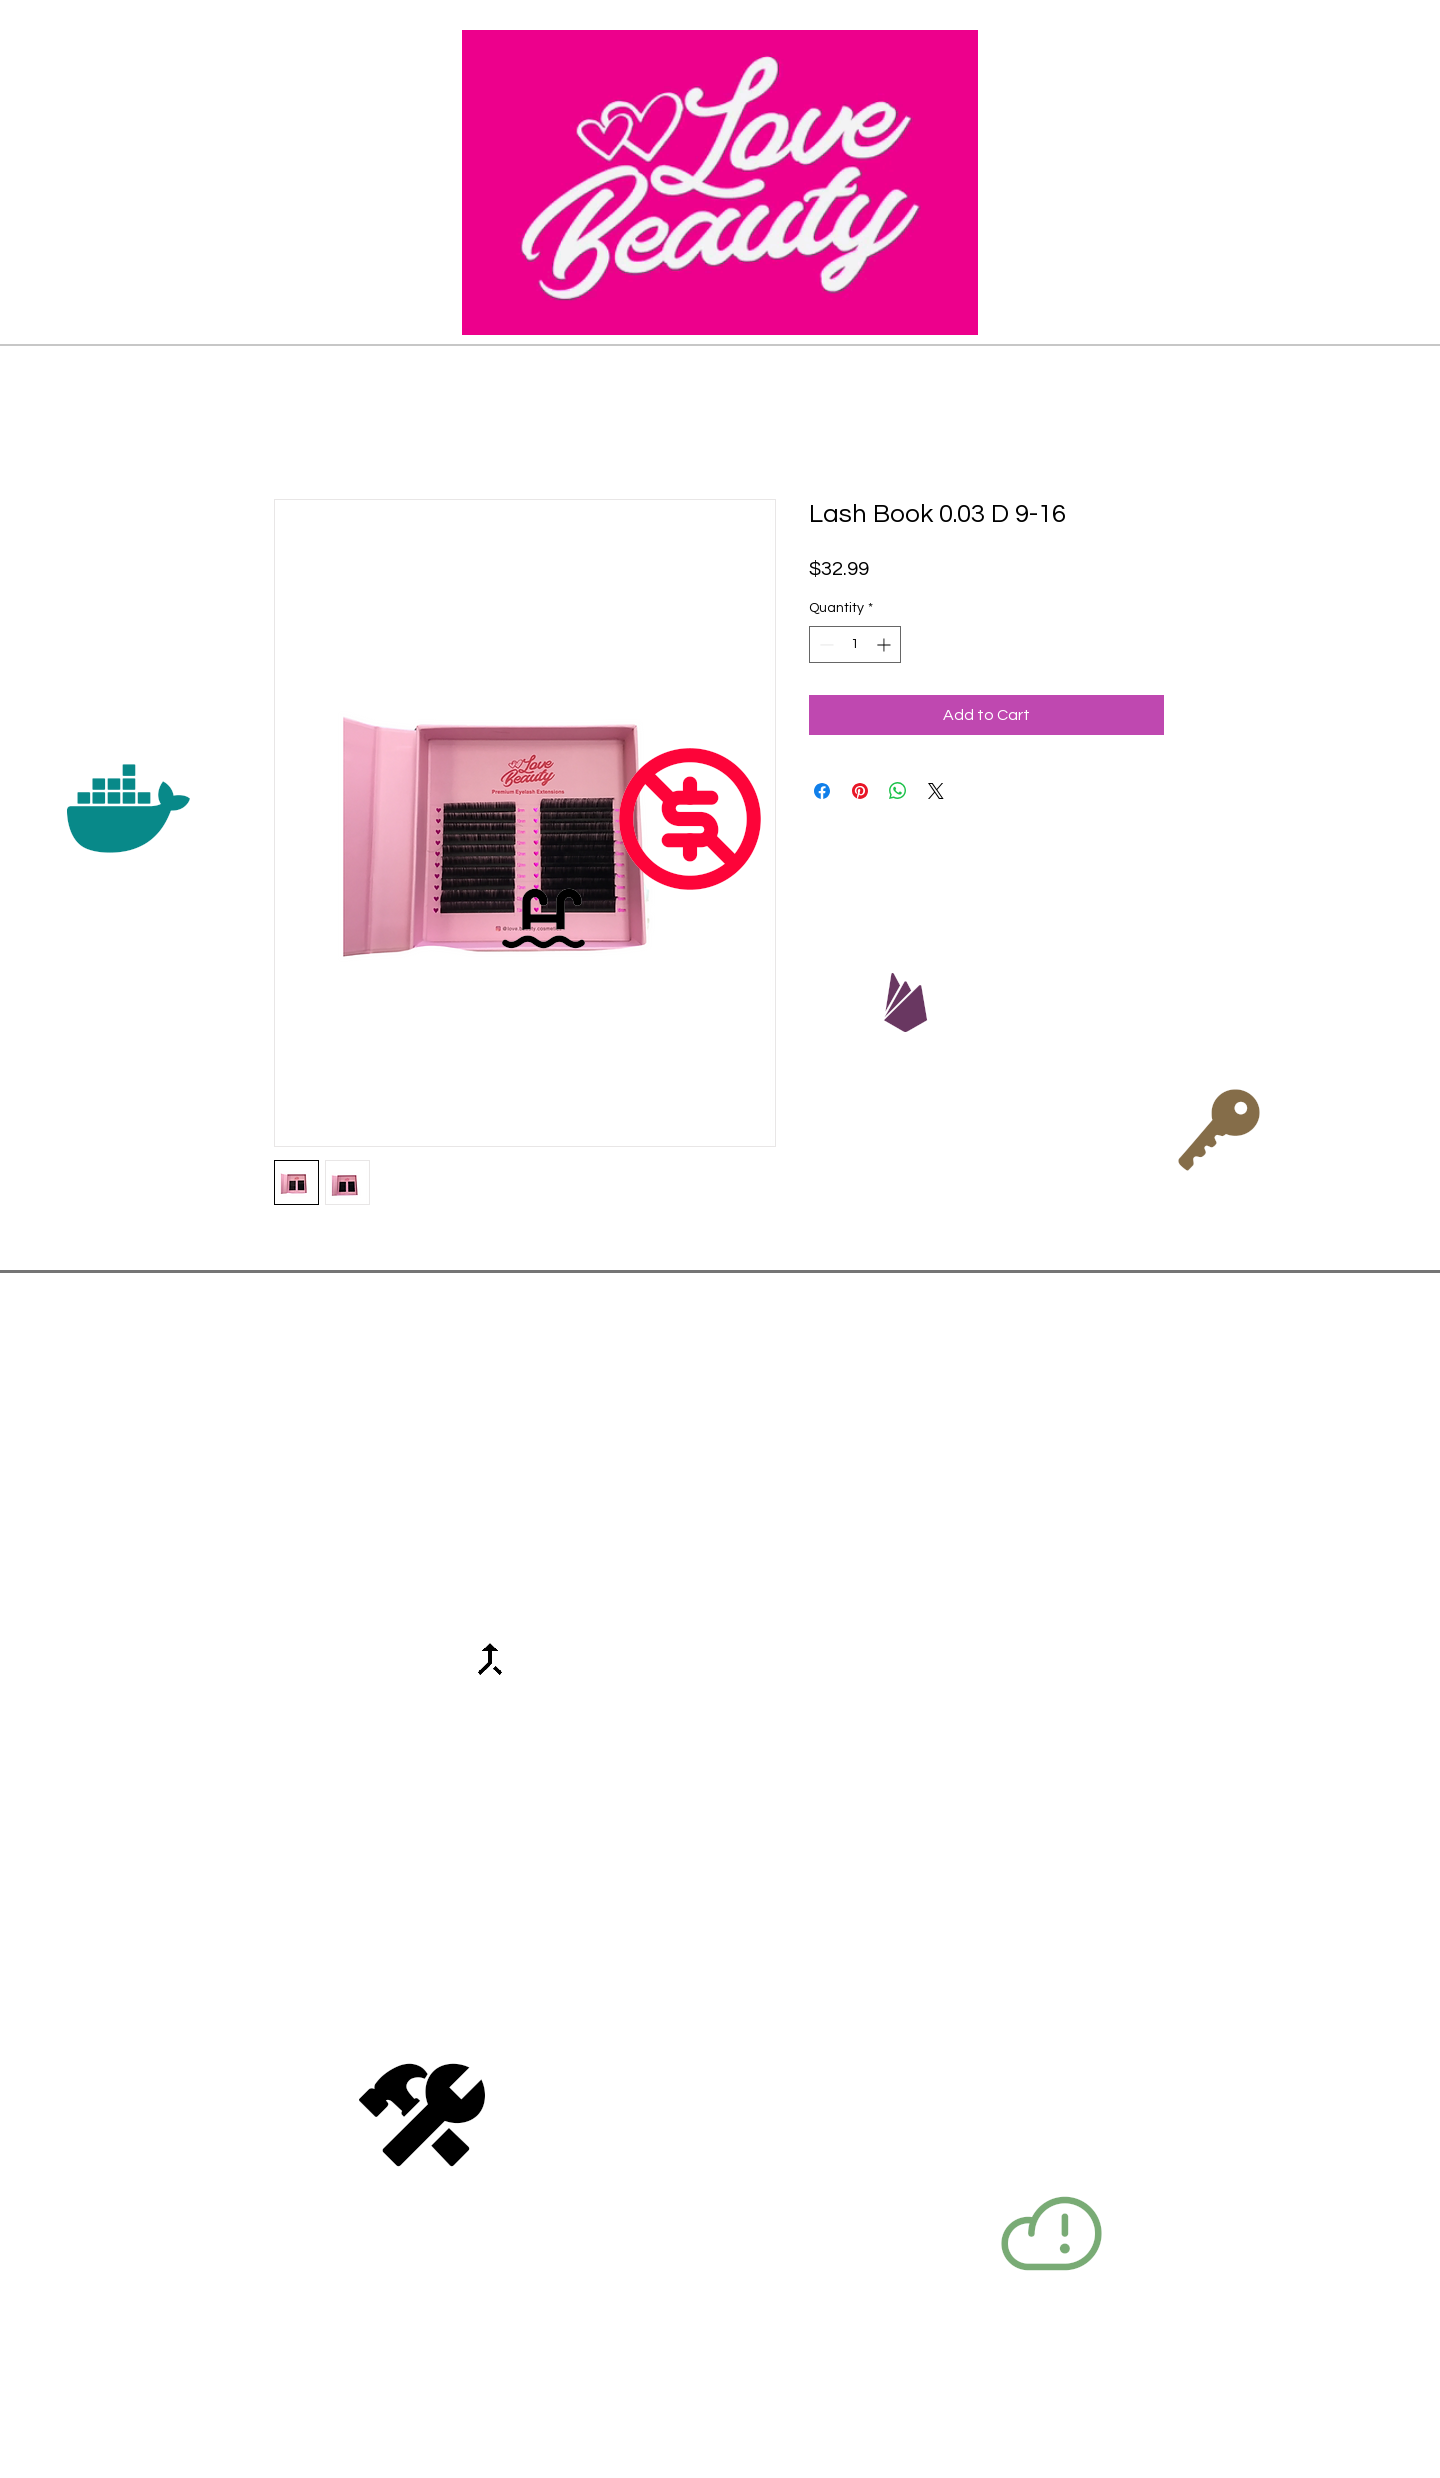 This screenshot has width=1440, height=2478. I want to click on firebase platform logo, so click(905, 1002).